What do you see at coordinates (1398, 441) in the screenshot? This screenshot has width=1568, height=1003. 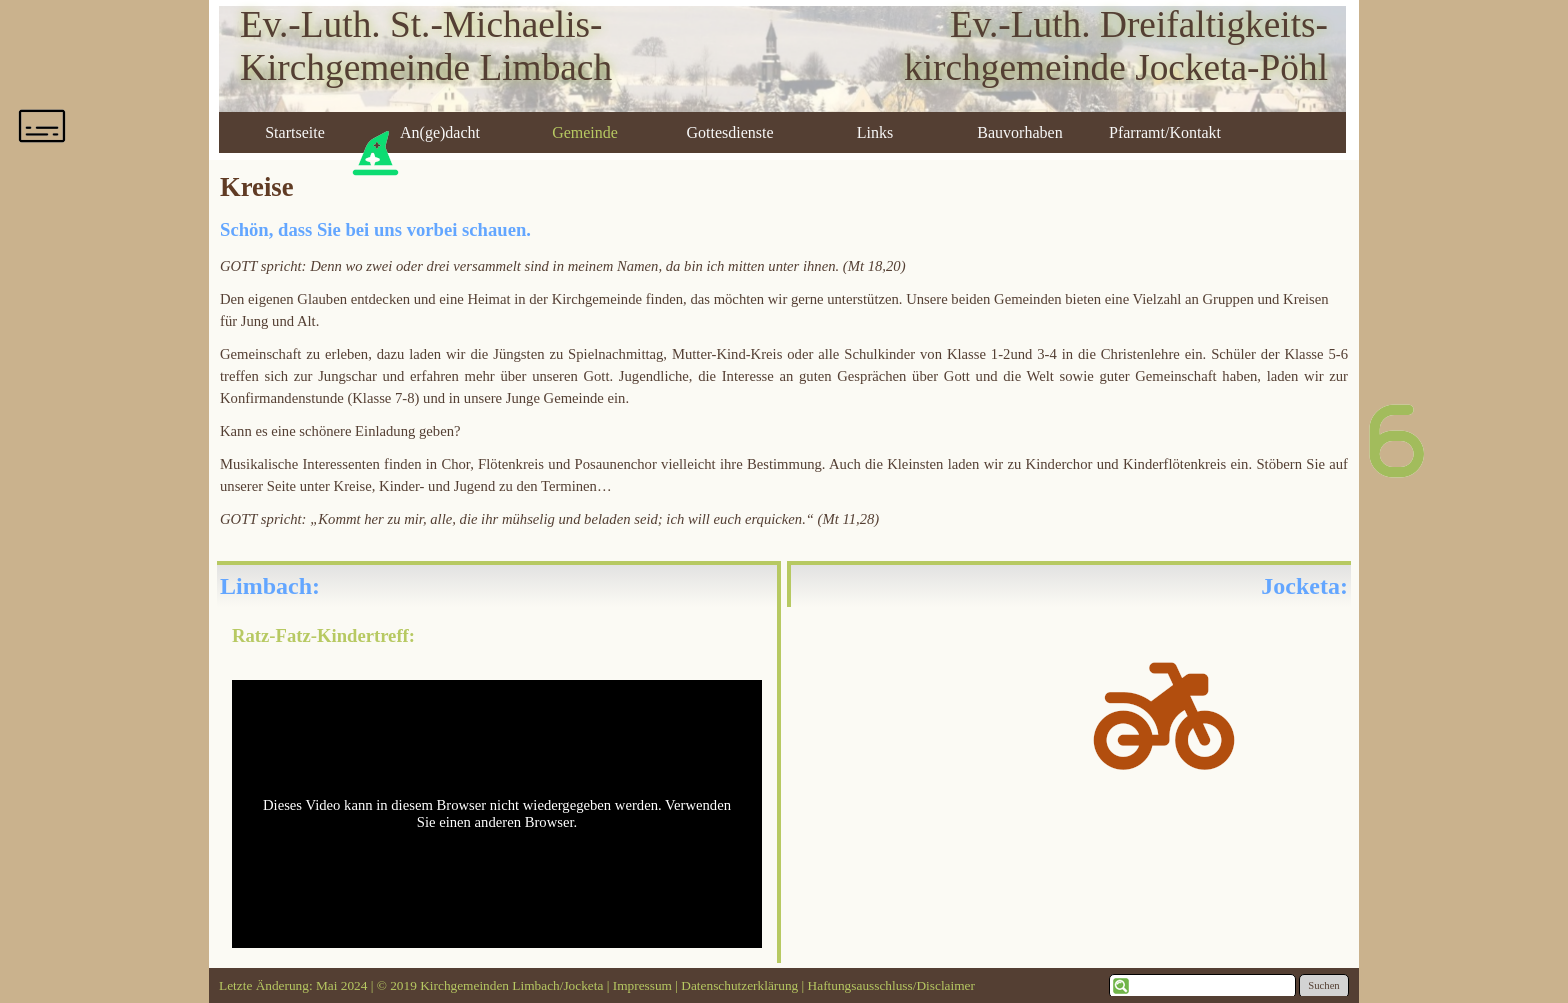 I see `indicates the number six in a list or count` at bounding box center [1398, 441].